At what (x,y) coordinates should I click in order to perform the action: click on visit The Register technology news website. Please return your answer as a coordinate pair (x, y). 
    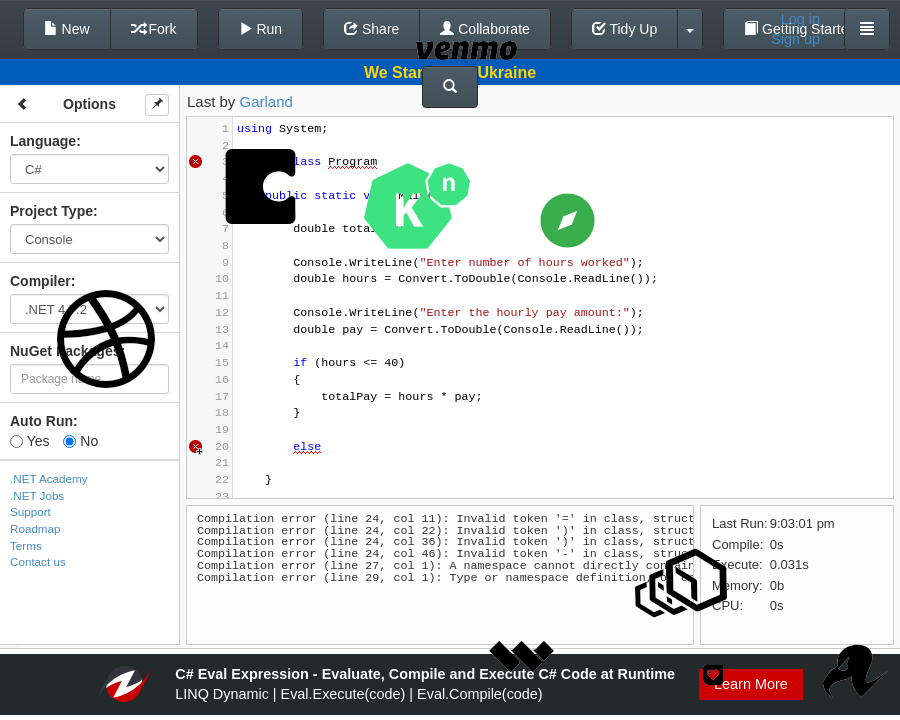
    Looking at the image, I should click on (855, 671).